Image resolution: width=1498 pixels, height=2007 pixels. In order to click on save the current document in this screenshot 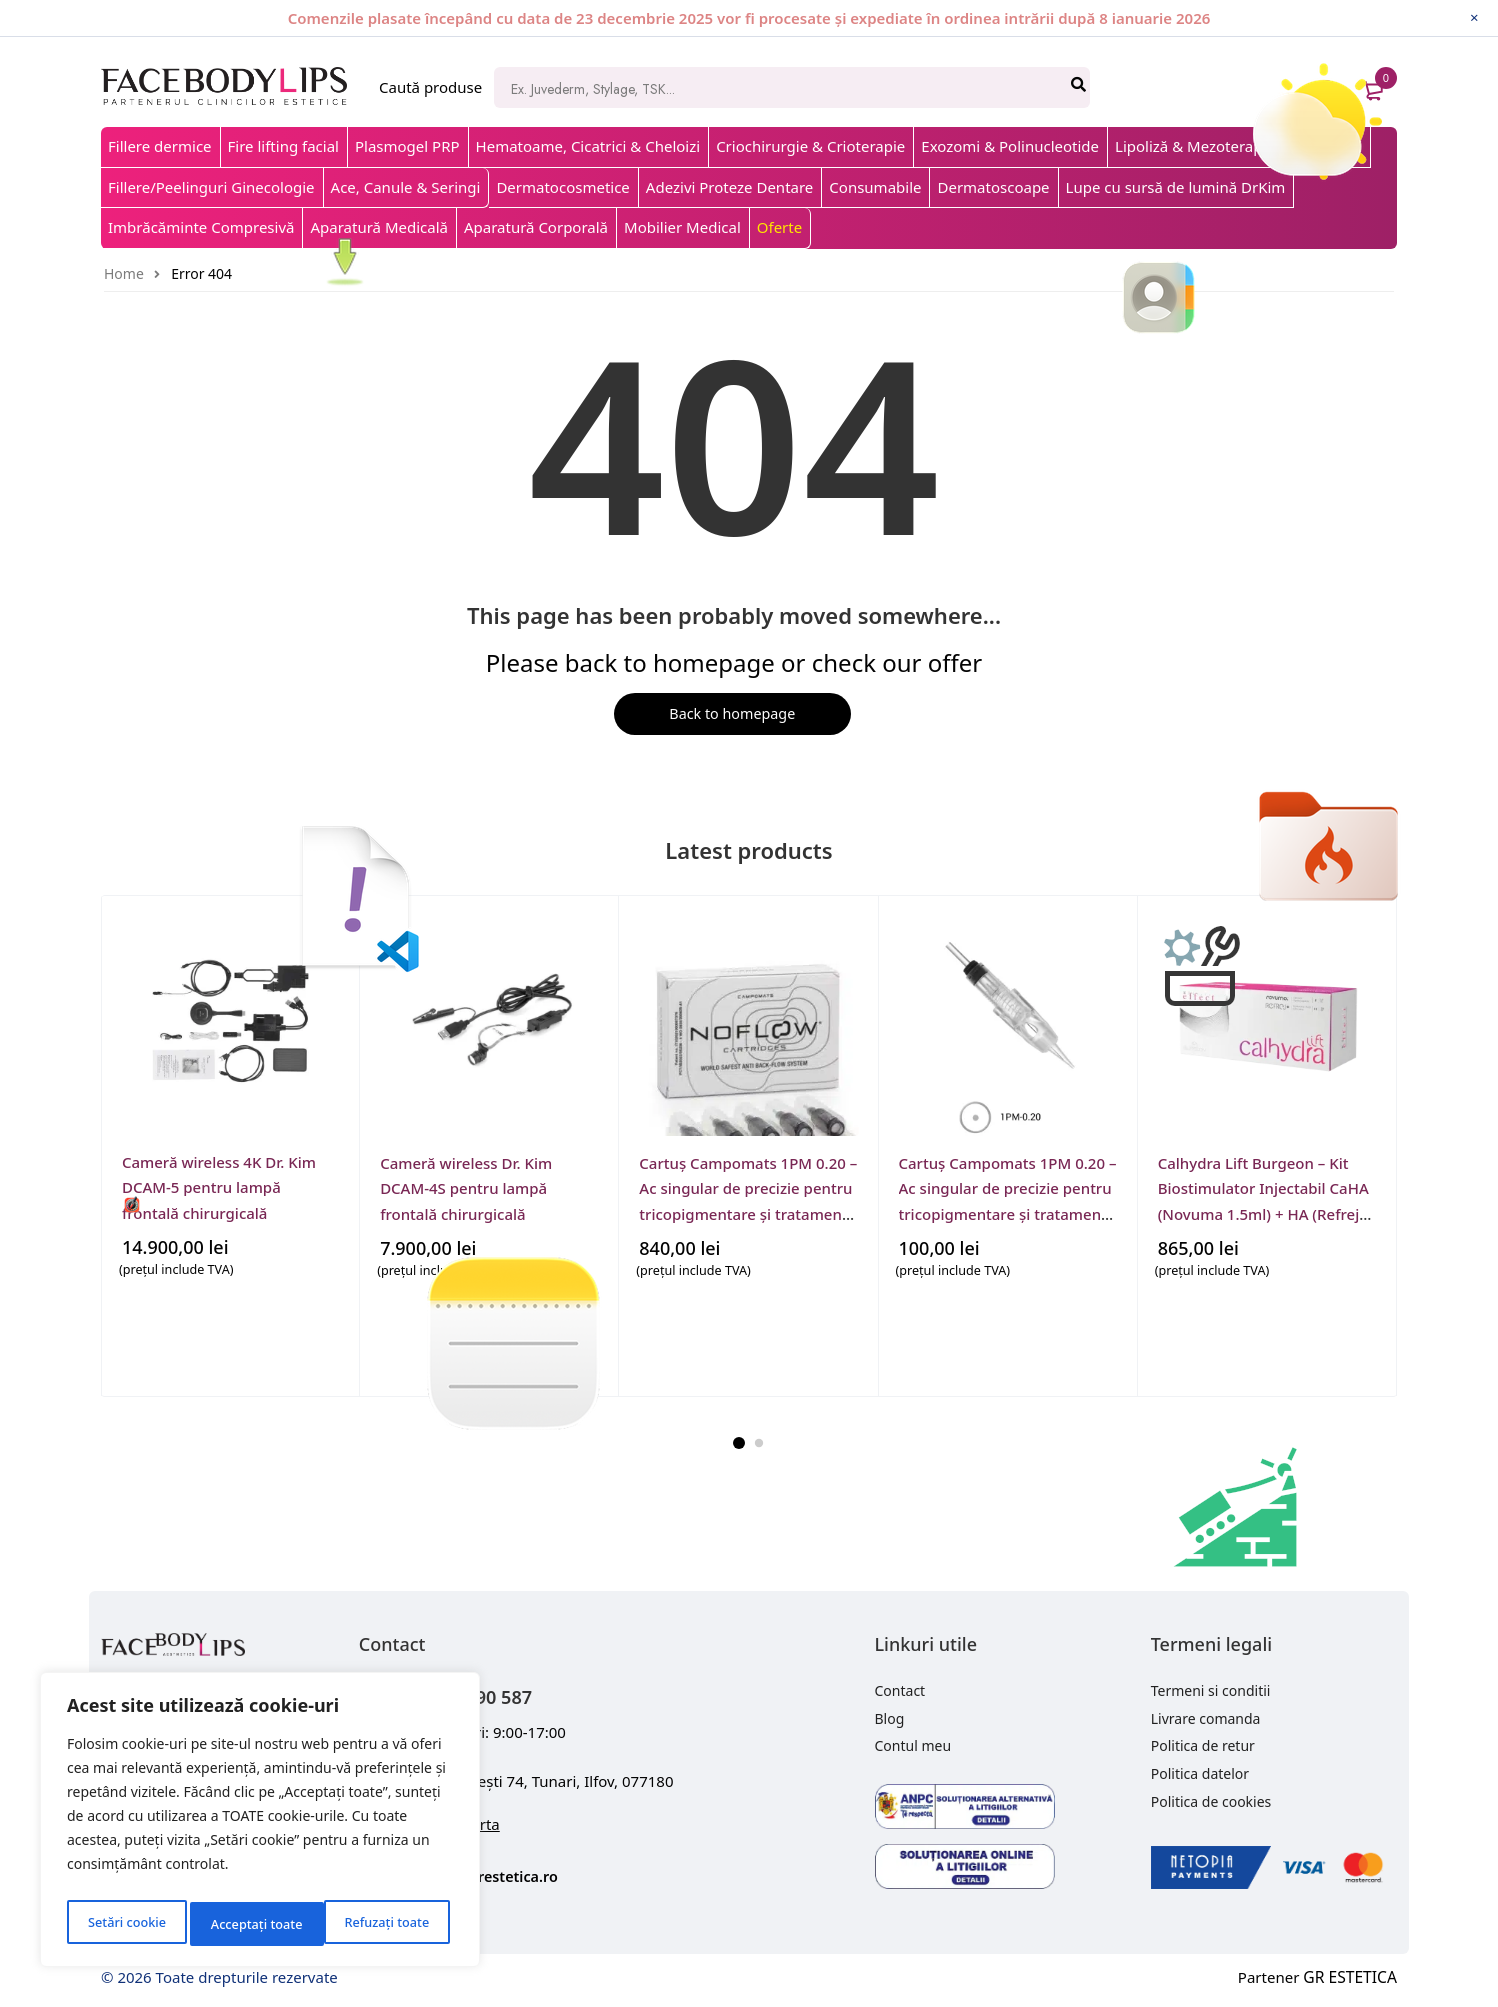, I will do `click(345, 257)`.